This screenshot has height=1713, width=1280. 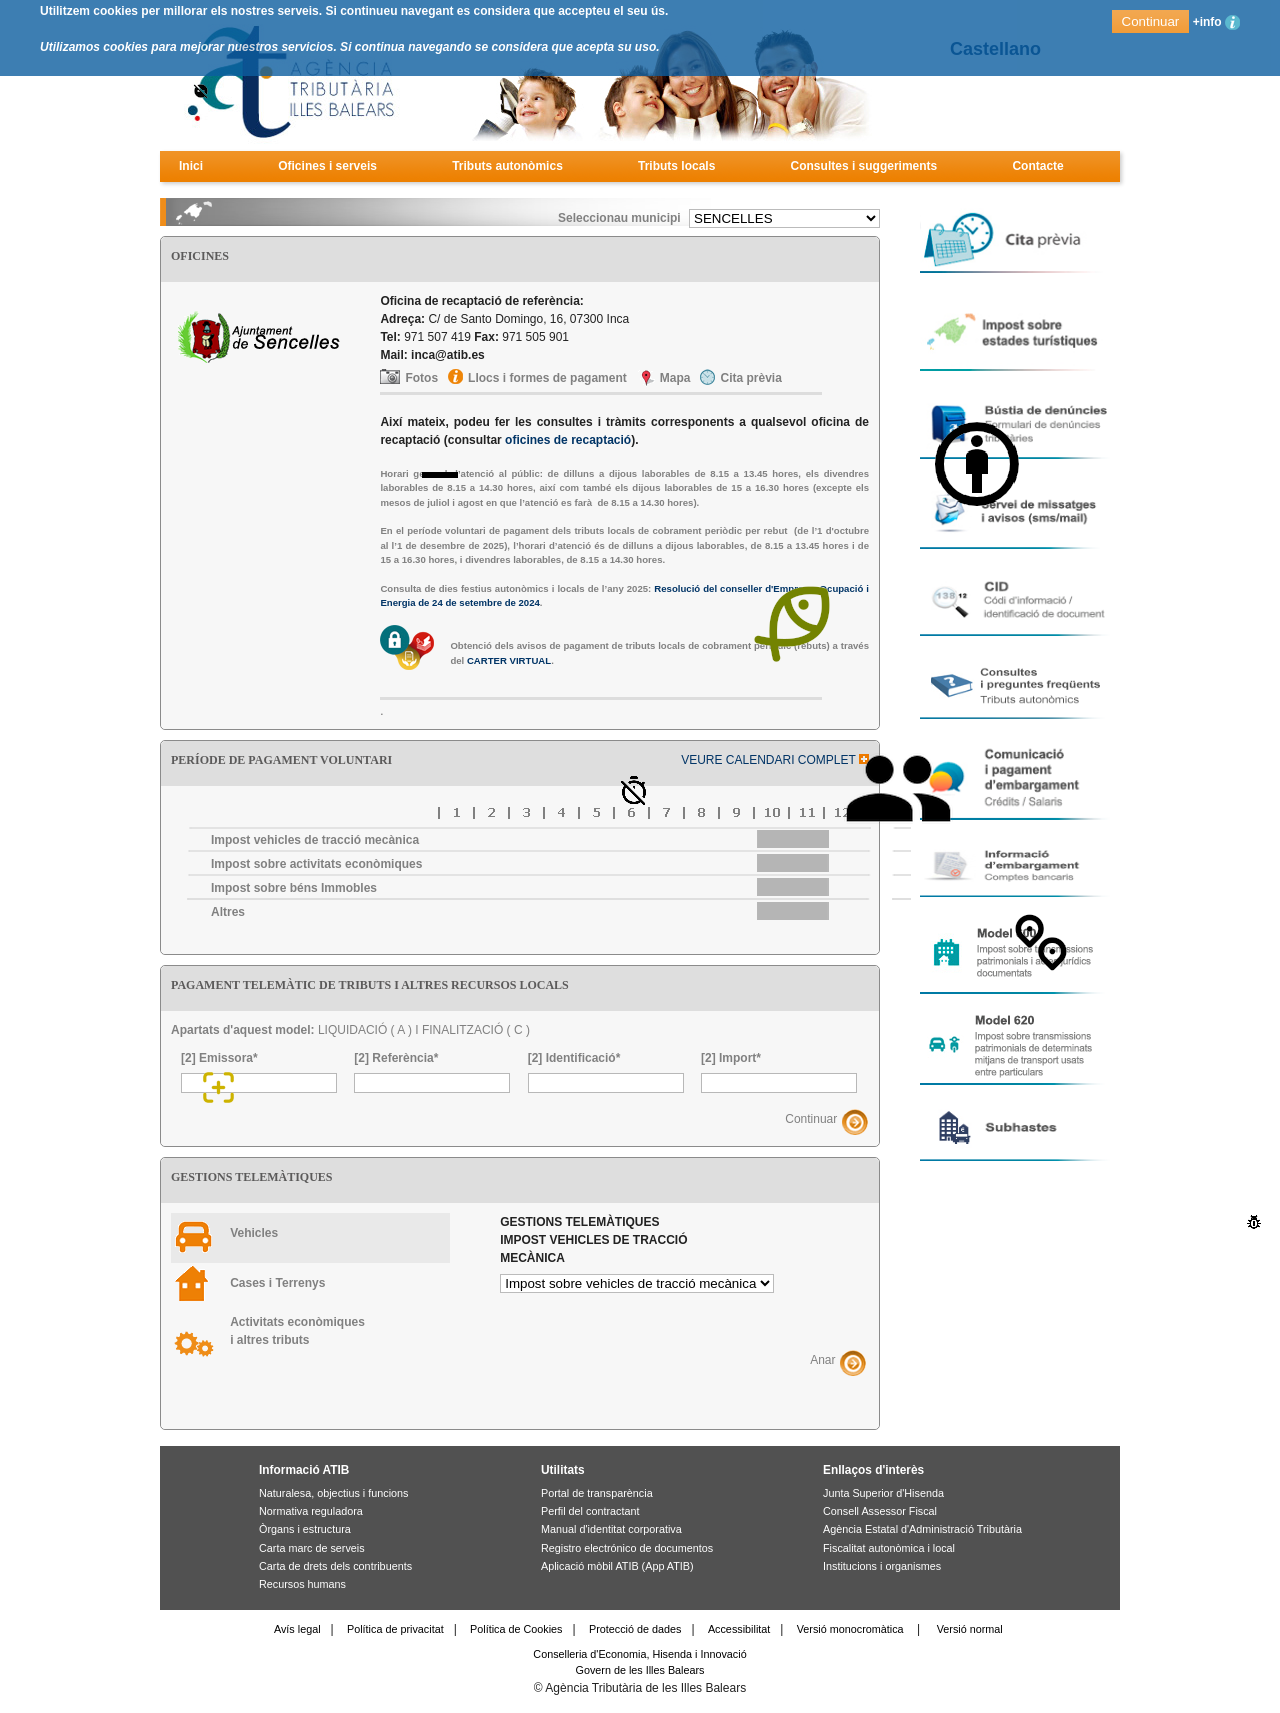 I want to click on view contacts or people list, so click(x=898, y=788).